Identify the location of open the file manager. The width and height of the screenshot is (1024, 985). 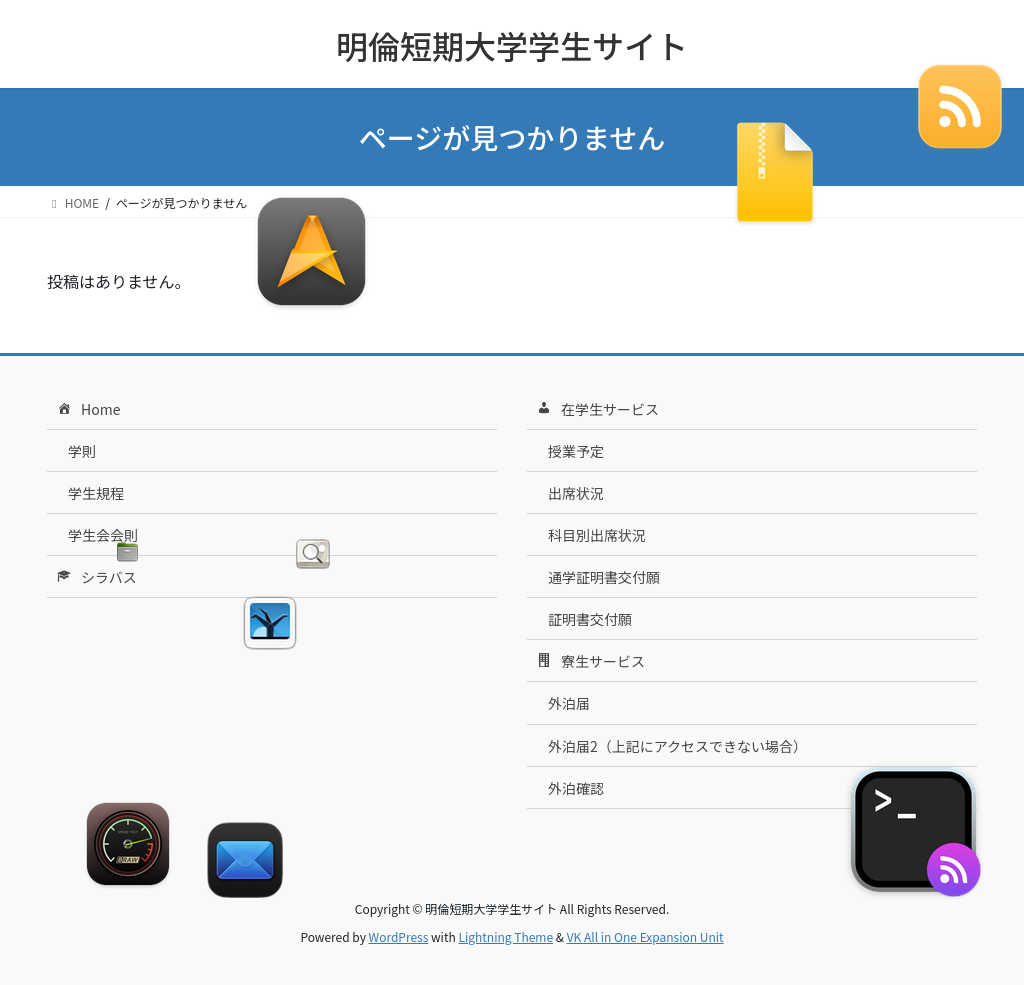
(127, 551).